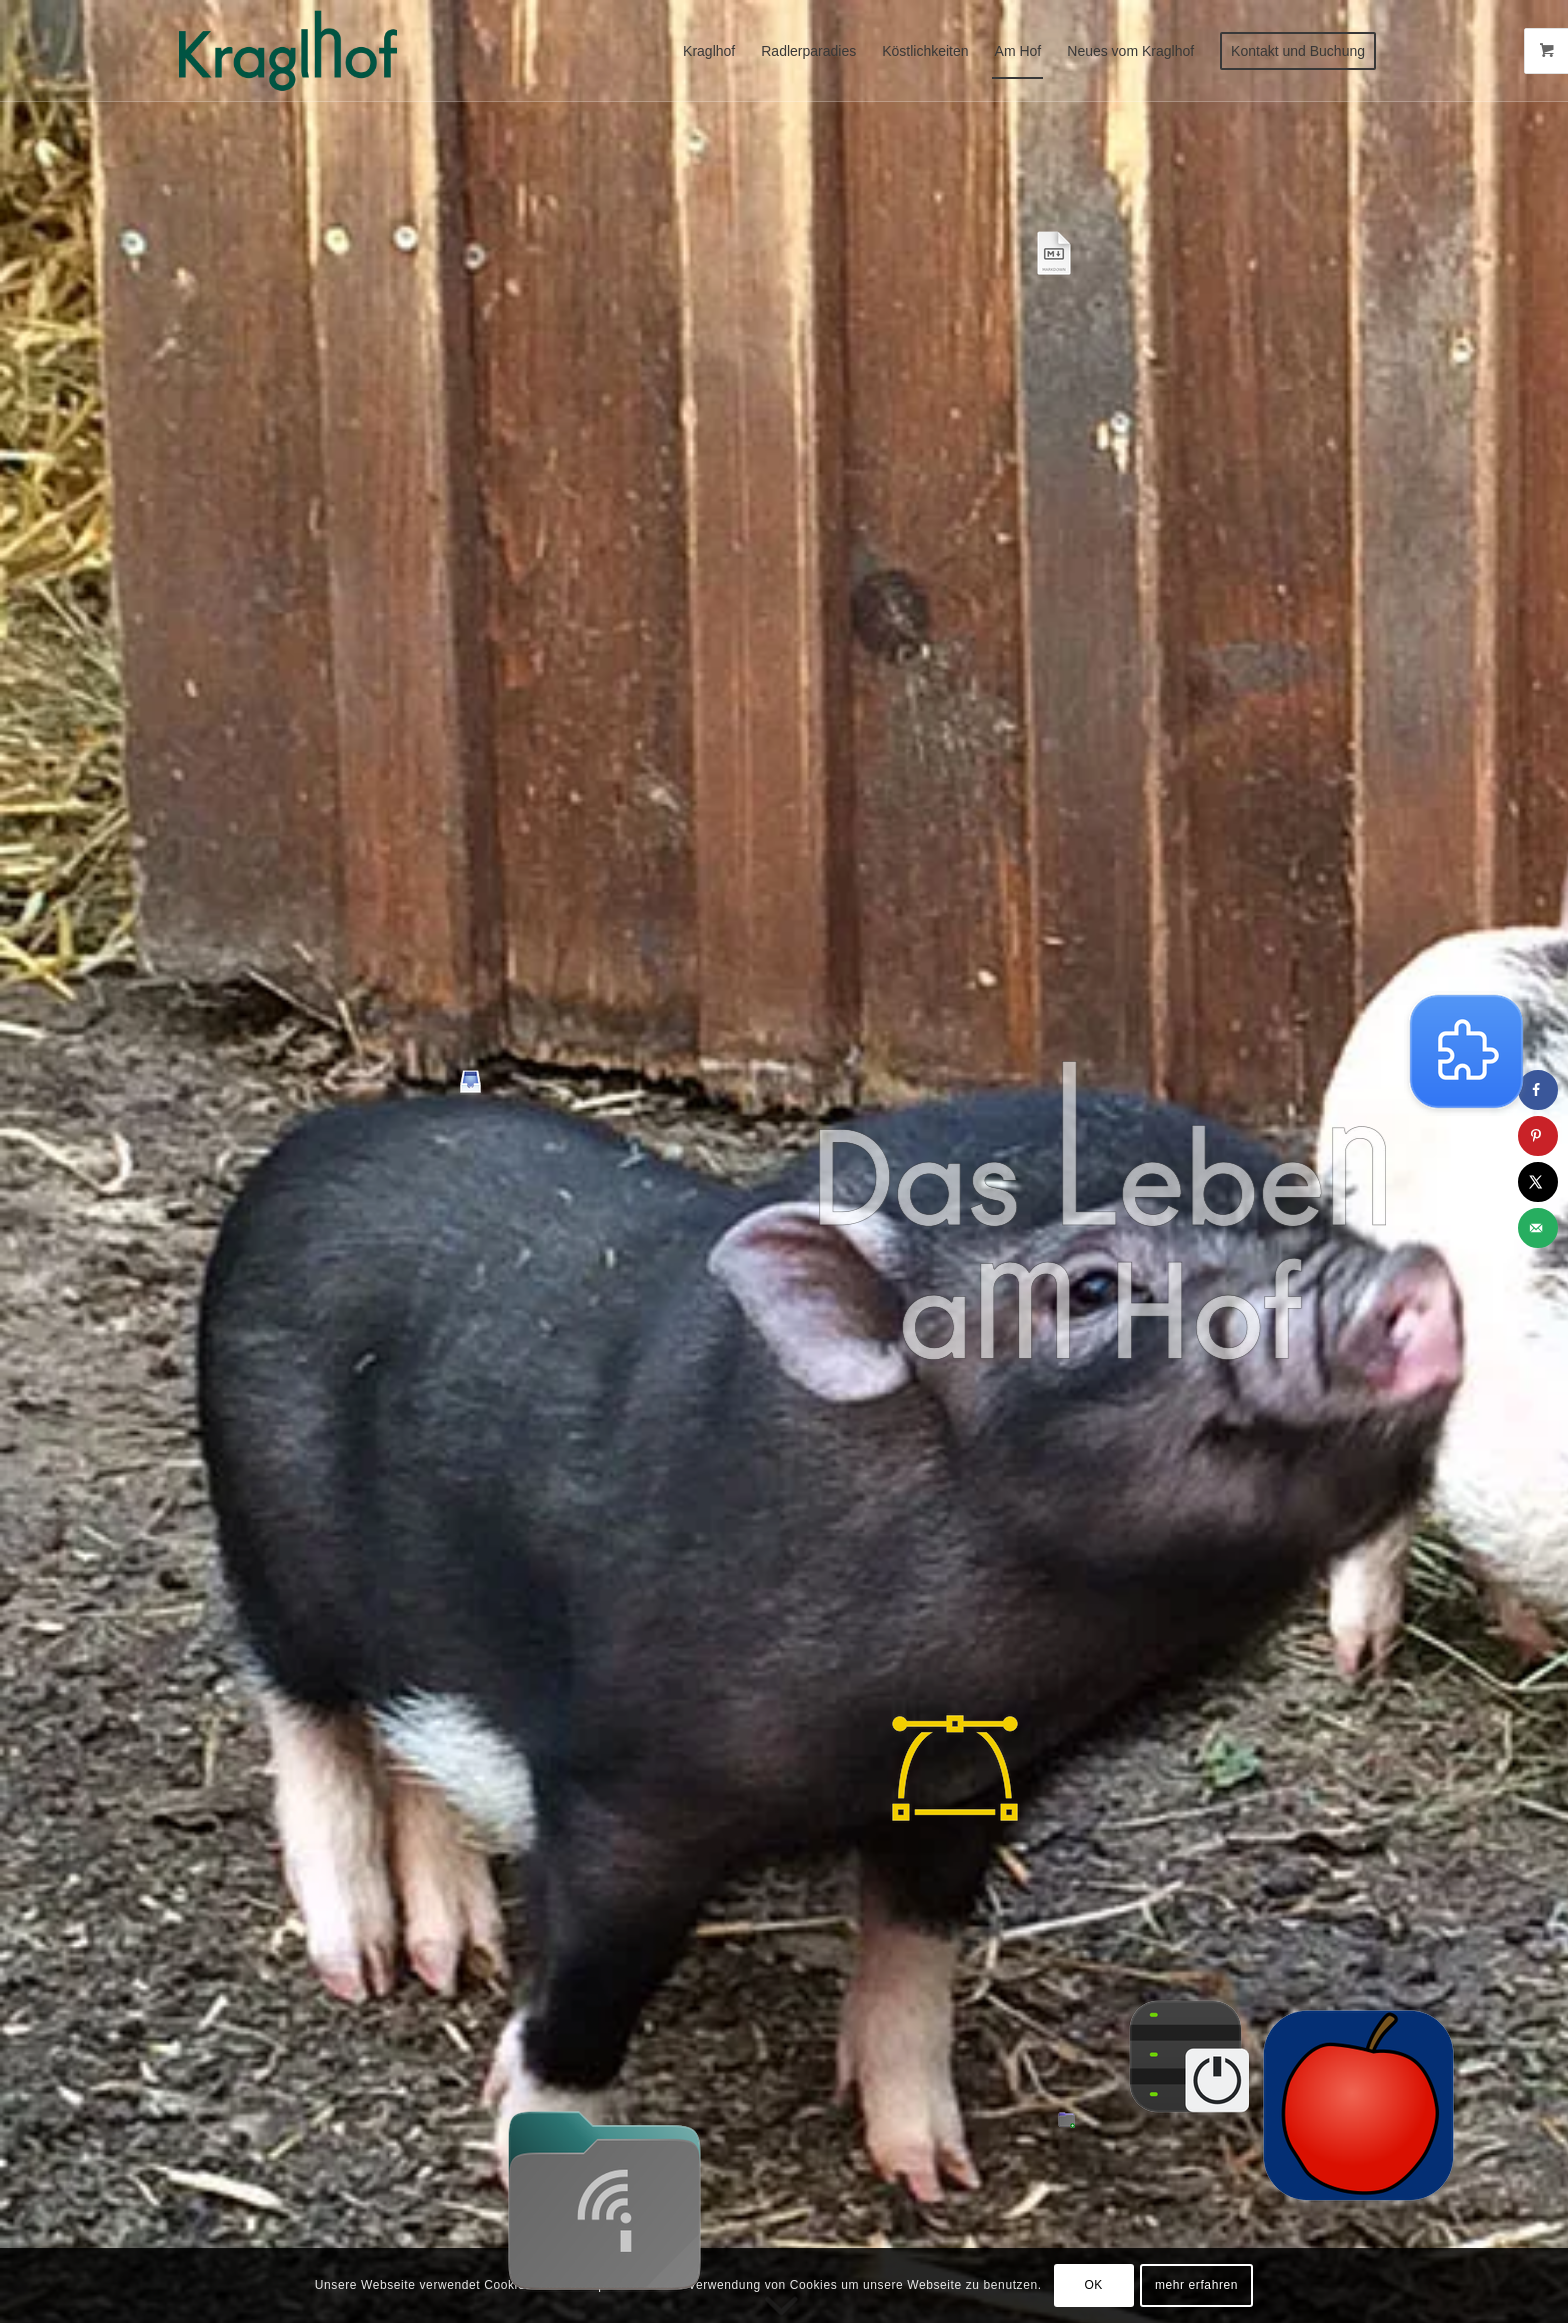 The image size is (1568, 2323). What do you see at coordinates (1054, 254) in the screenshot?
I see `a markdown text file` at bounding box center [1054, 254].